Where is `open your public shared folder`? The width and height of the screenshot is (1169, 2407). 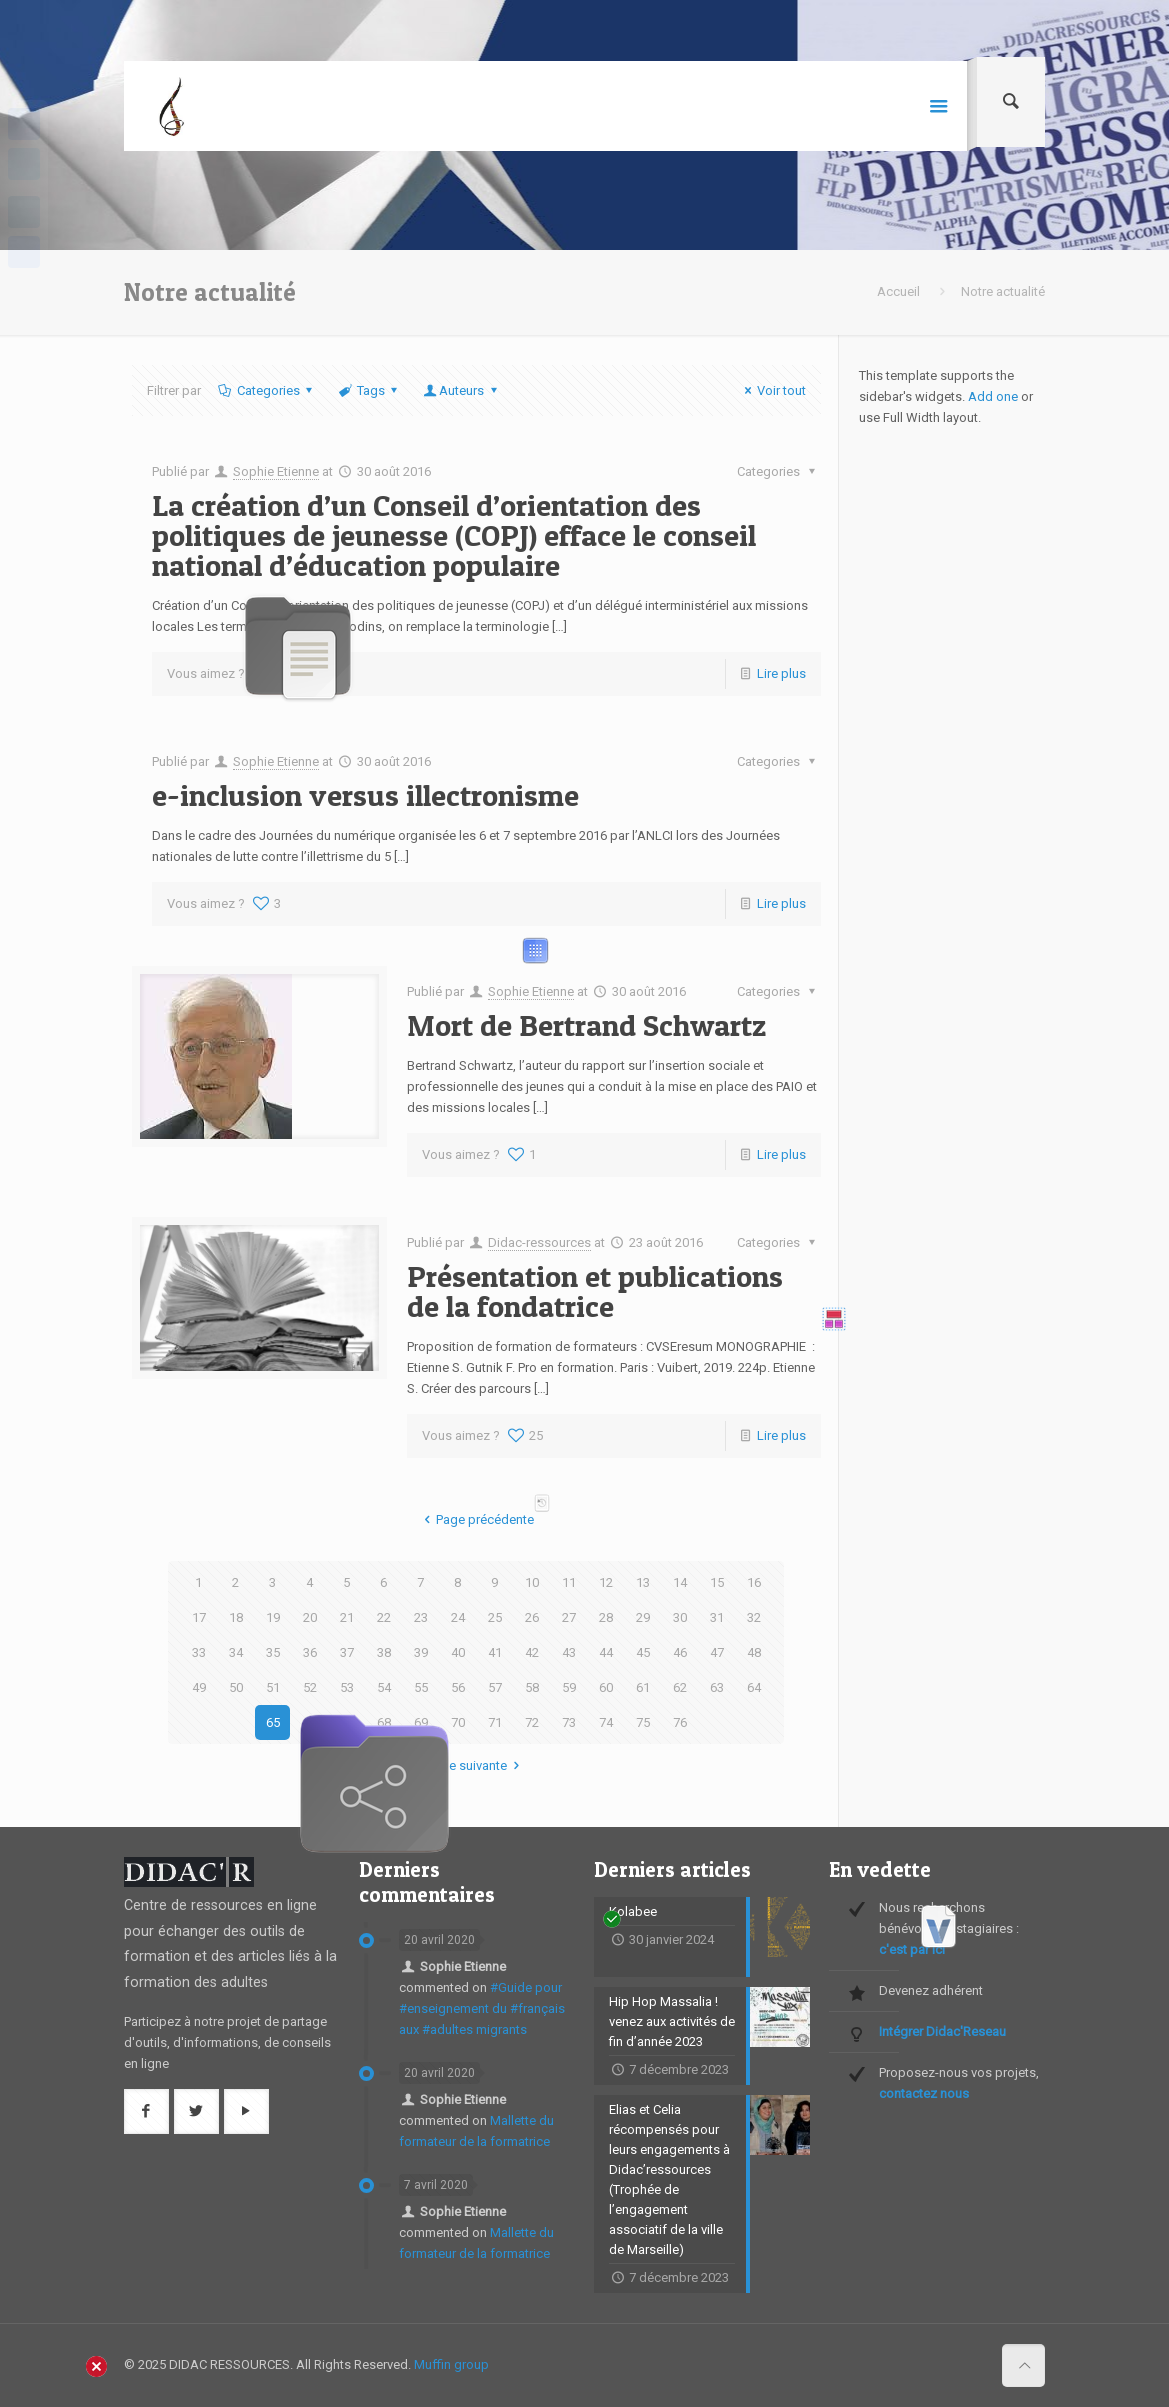 open your public shared folder is located at coordinates (374, 1783).